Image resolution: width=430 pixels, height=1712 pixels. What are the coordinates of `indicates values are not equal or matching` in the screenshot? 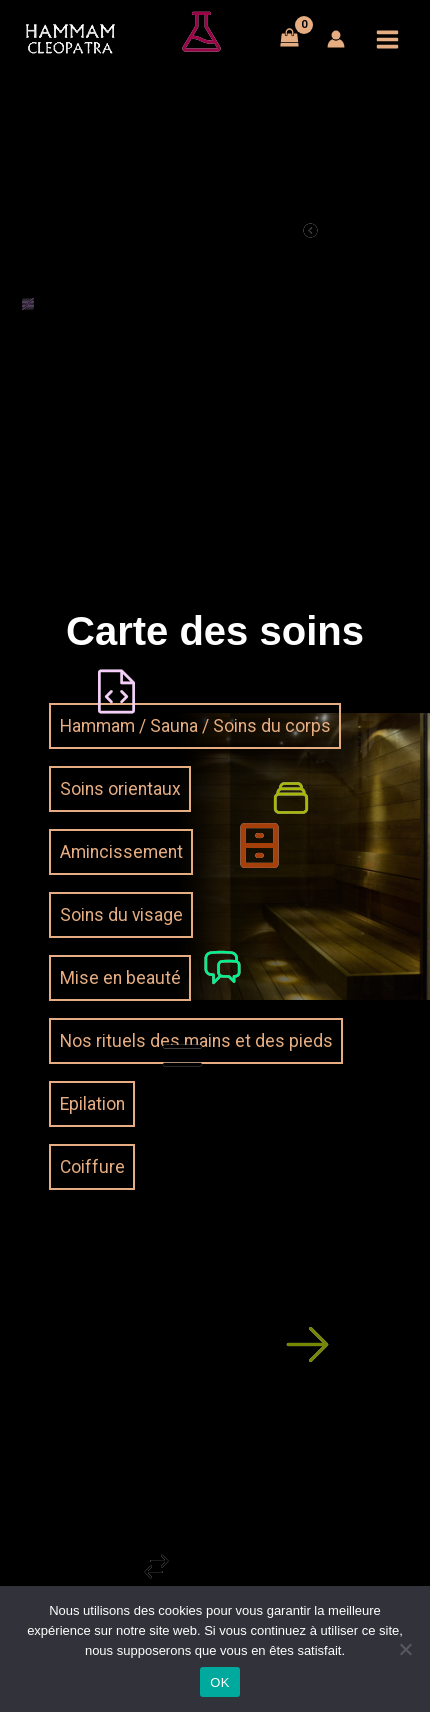 It's located at (28, 304).